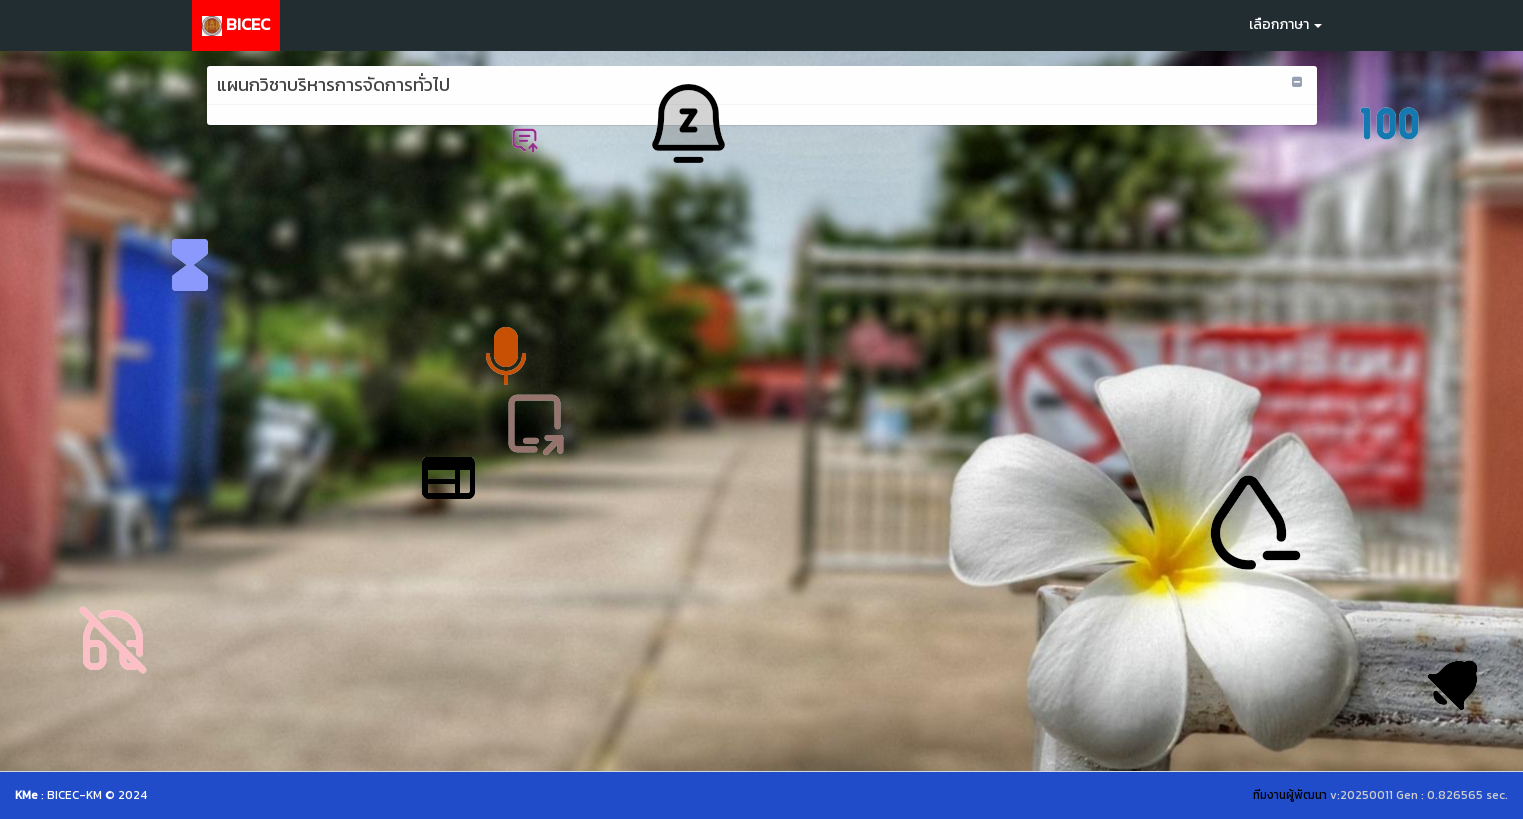 The height and width of the screenshot is (819, 1523). I want to click on mute or disable audio output, so click(113, 640).